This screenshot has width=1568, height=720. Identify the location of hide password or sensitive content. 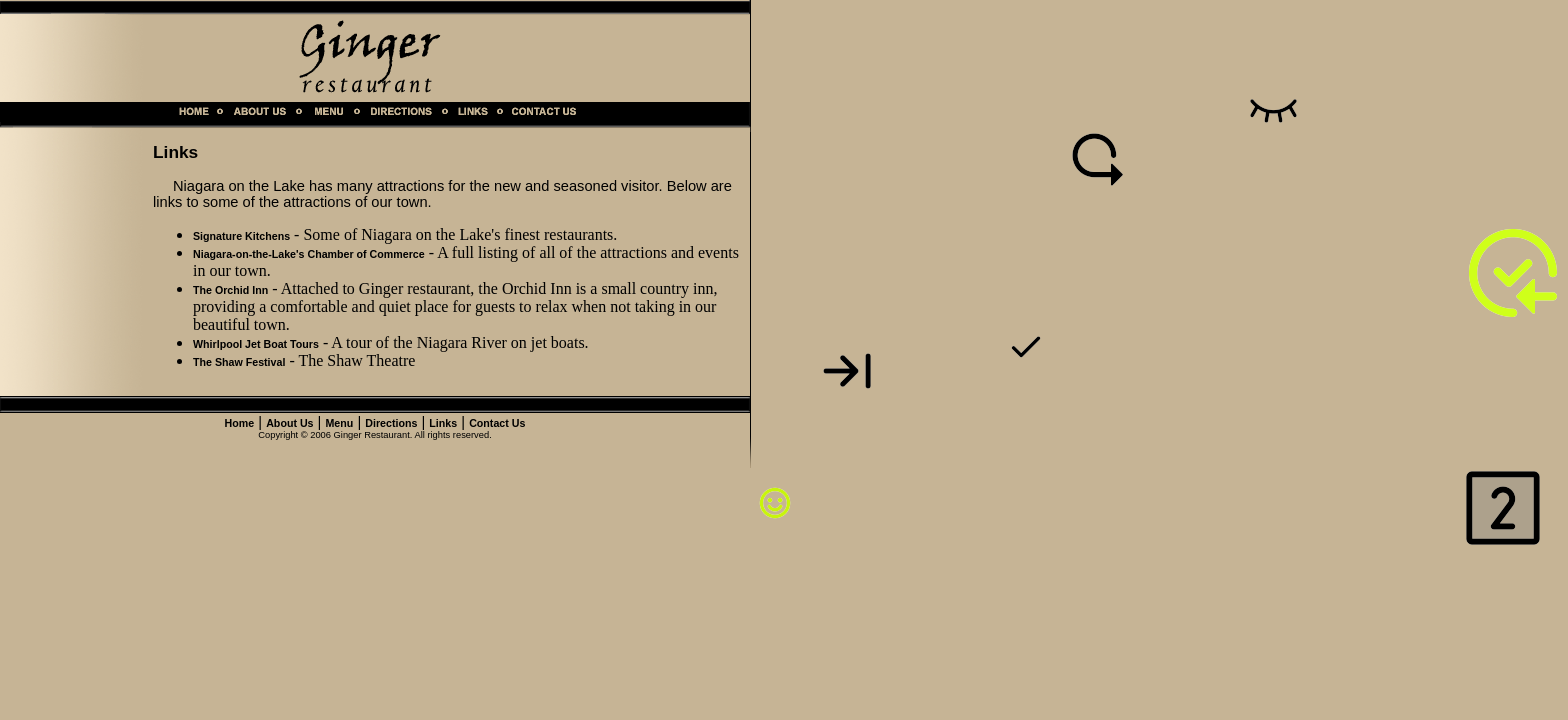
(1273, 106).